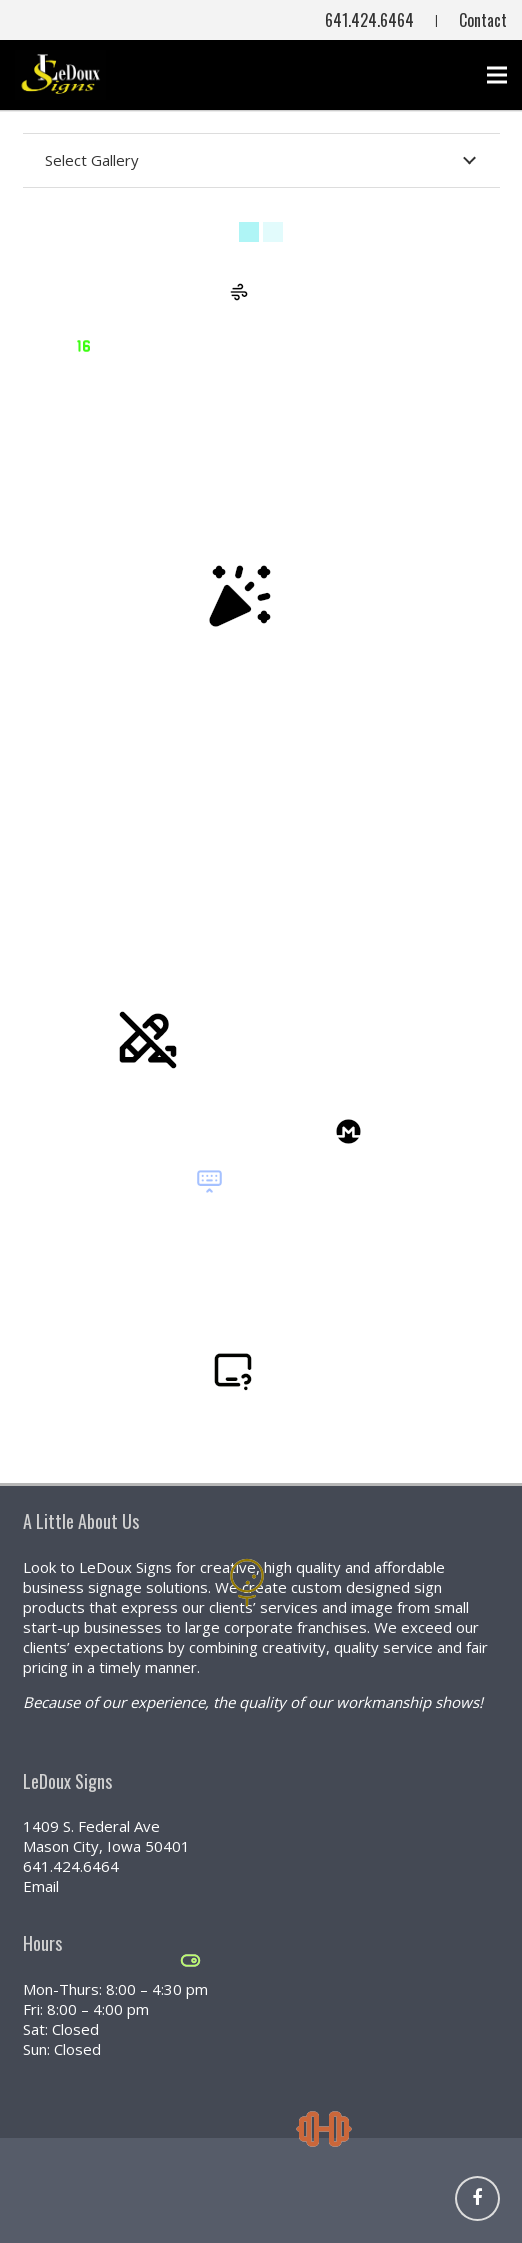 The width and height of the screenshot is (522, 2243). Describe the element at coordinates (324, 2129) in the screenshot. I see `access workout or fitness features` at that location.